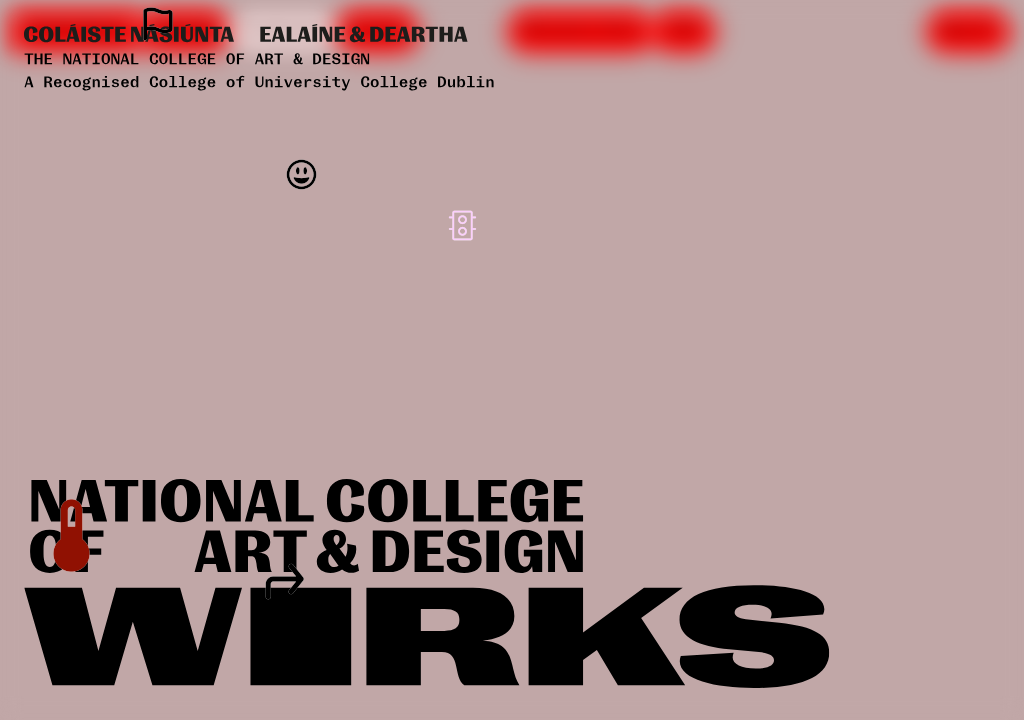 The width and height of the screenshot is (1024, 720). Describe the element at coordinates (71, 535) in the screenshot. I see `view current temperature` at that location.